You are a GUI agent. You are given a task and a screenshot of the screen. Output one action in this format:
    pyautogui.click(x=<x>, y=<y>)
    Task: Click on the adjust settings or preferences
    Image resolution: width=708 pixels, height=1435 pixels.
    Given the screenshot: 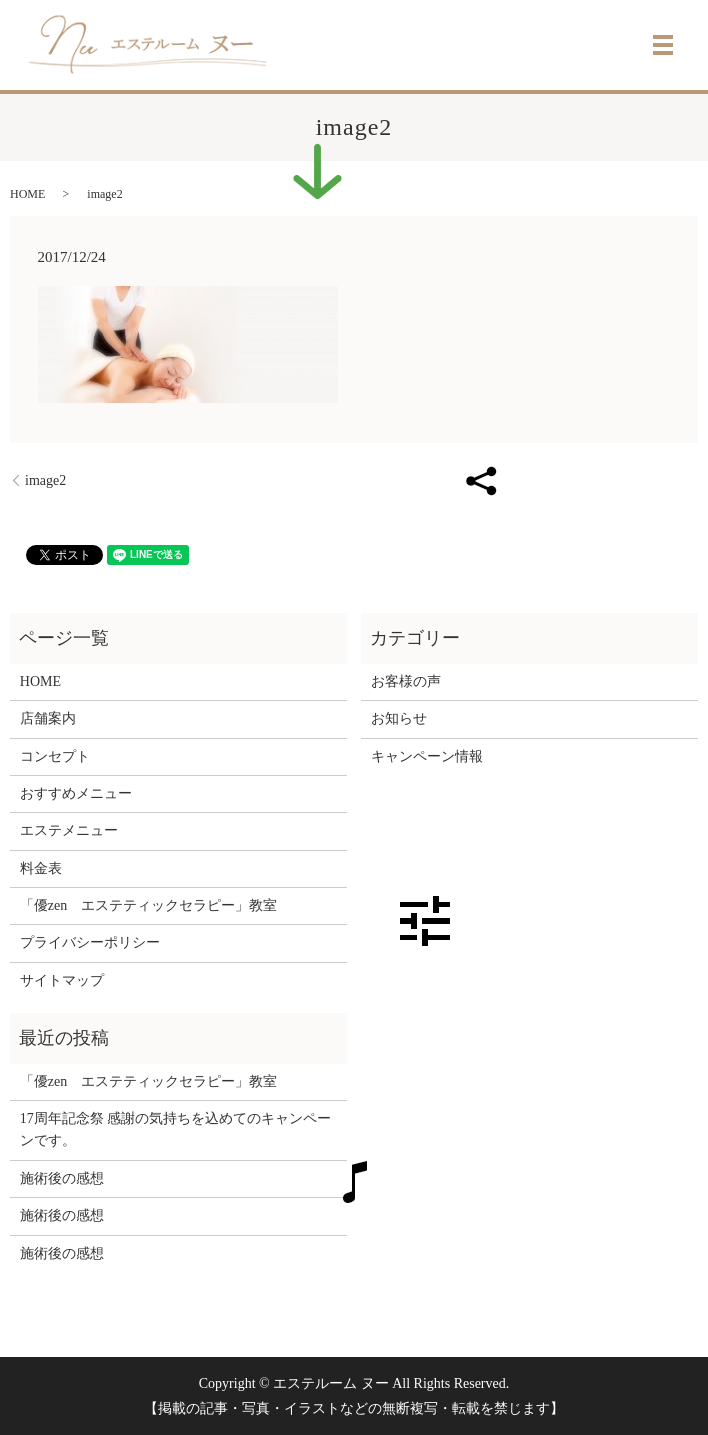 What is the action you would take?
    pyautogui.click(x=425, y=921)
    